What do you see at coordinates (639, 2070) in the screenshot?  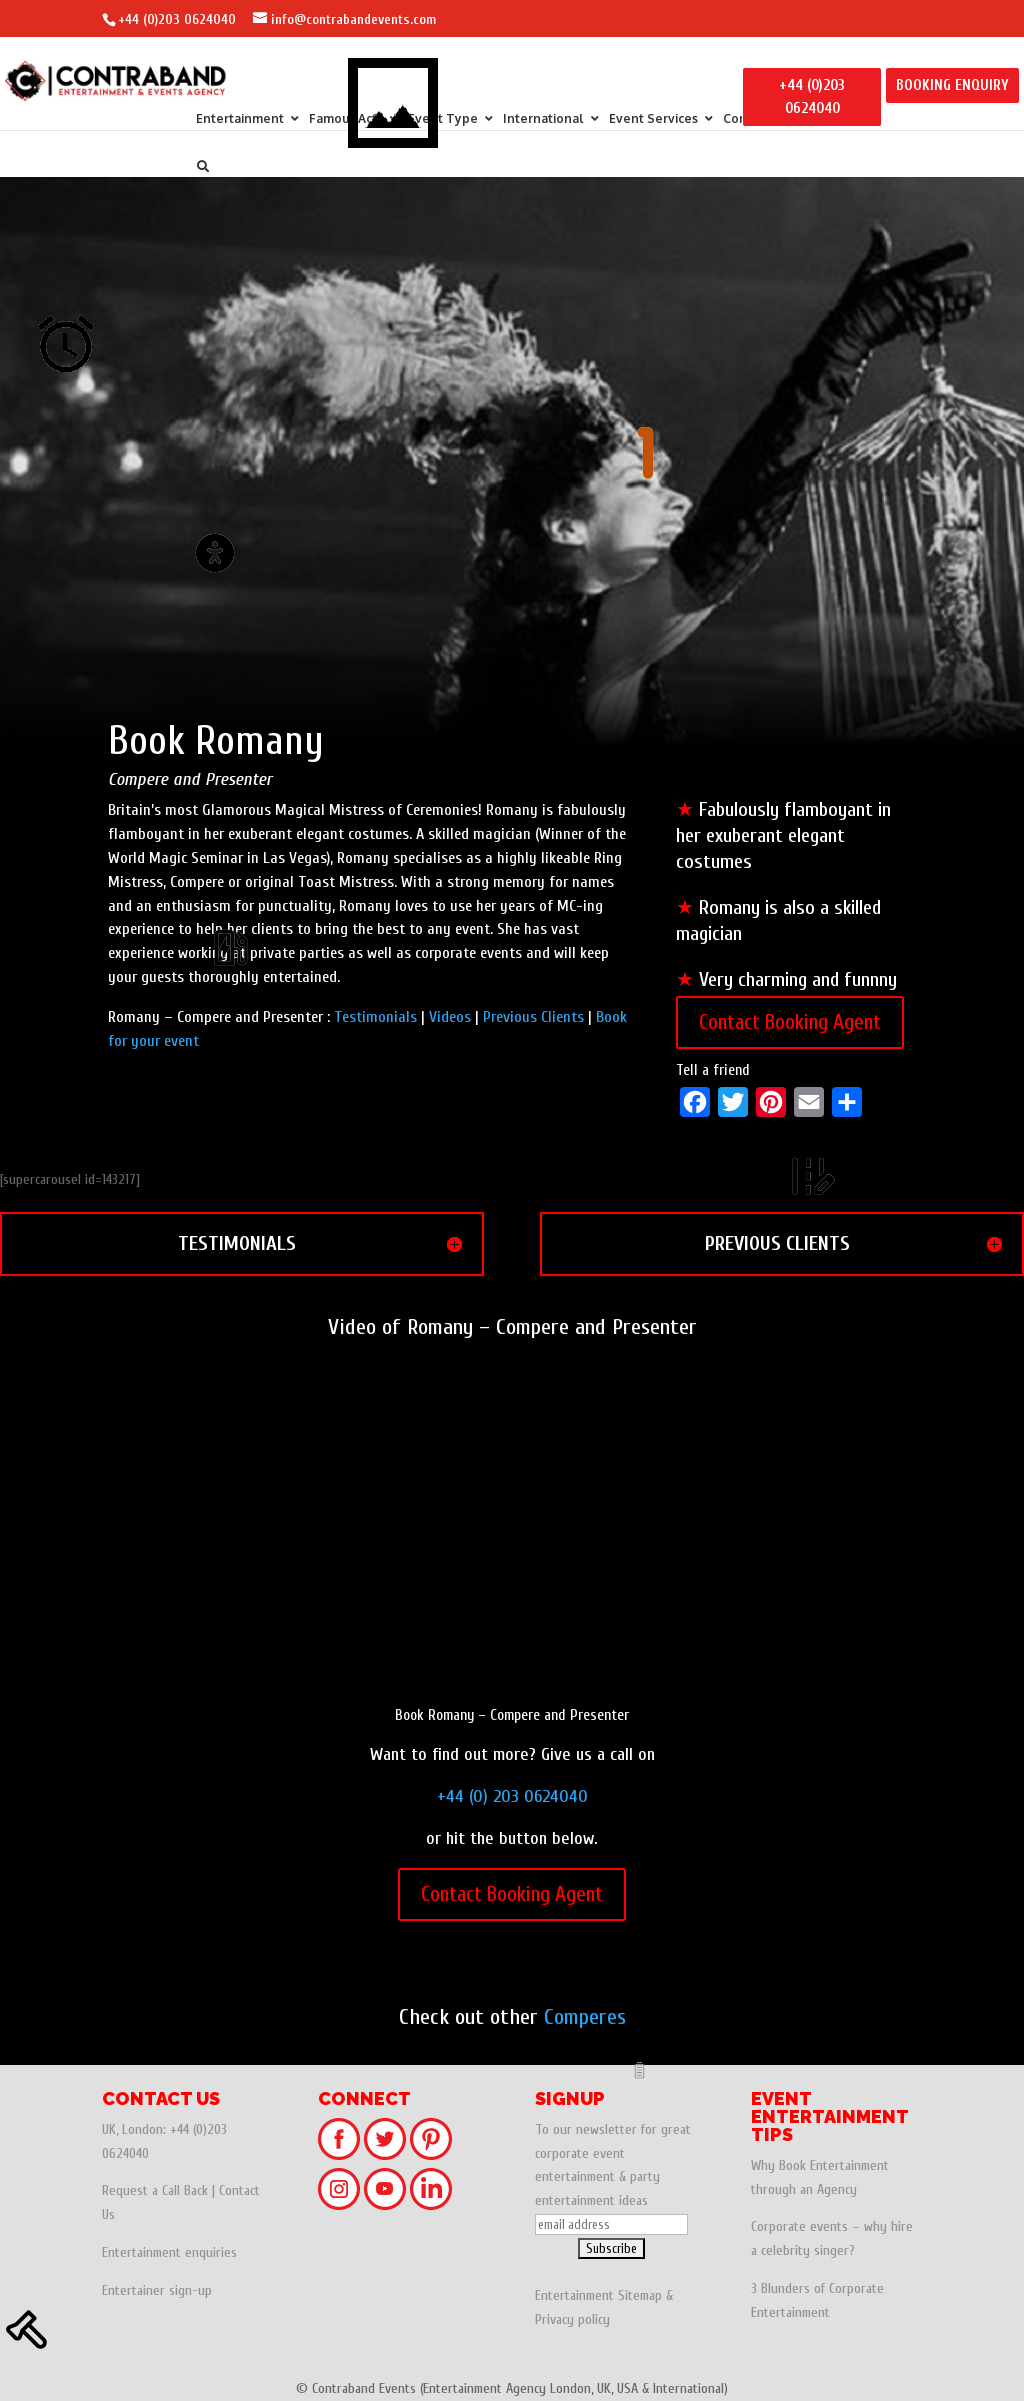 I see `battery fully charged` at bounding box center [639, 2070].